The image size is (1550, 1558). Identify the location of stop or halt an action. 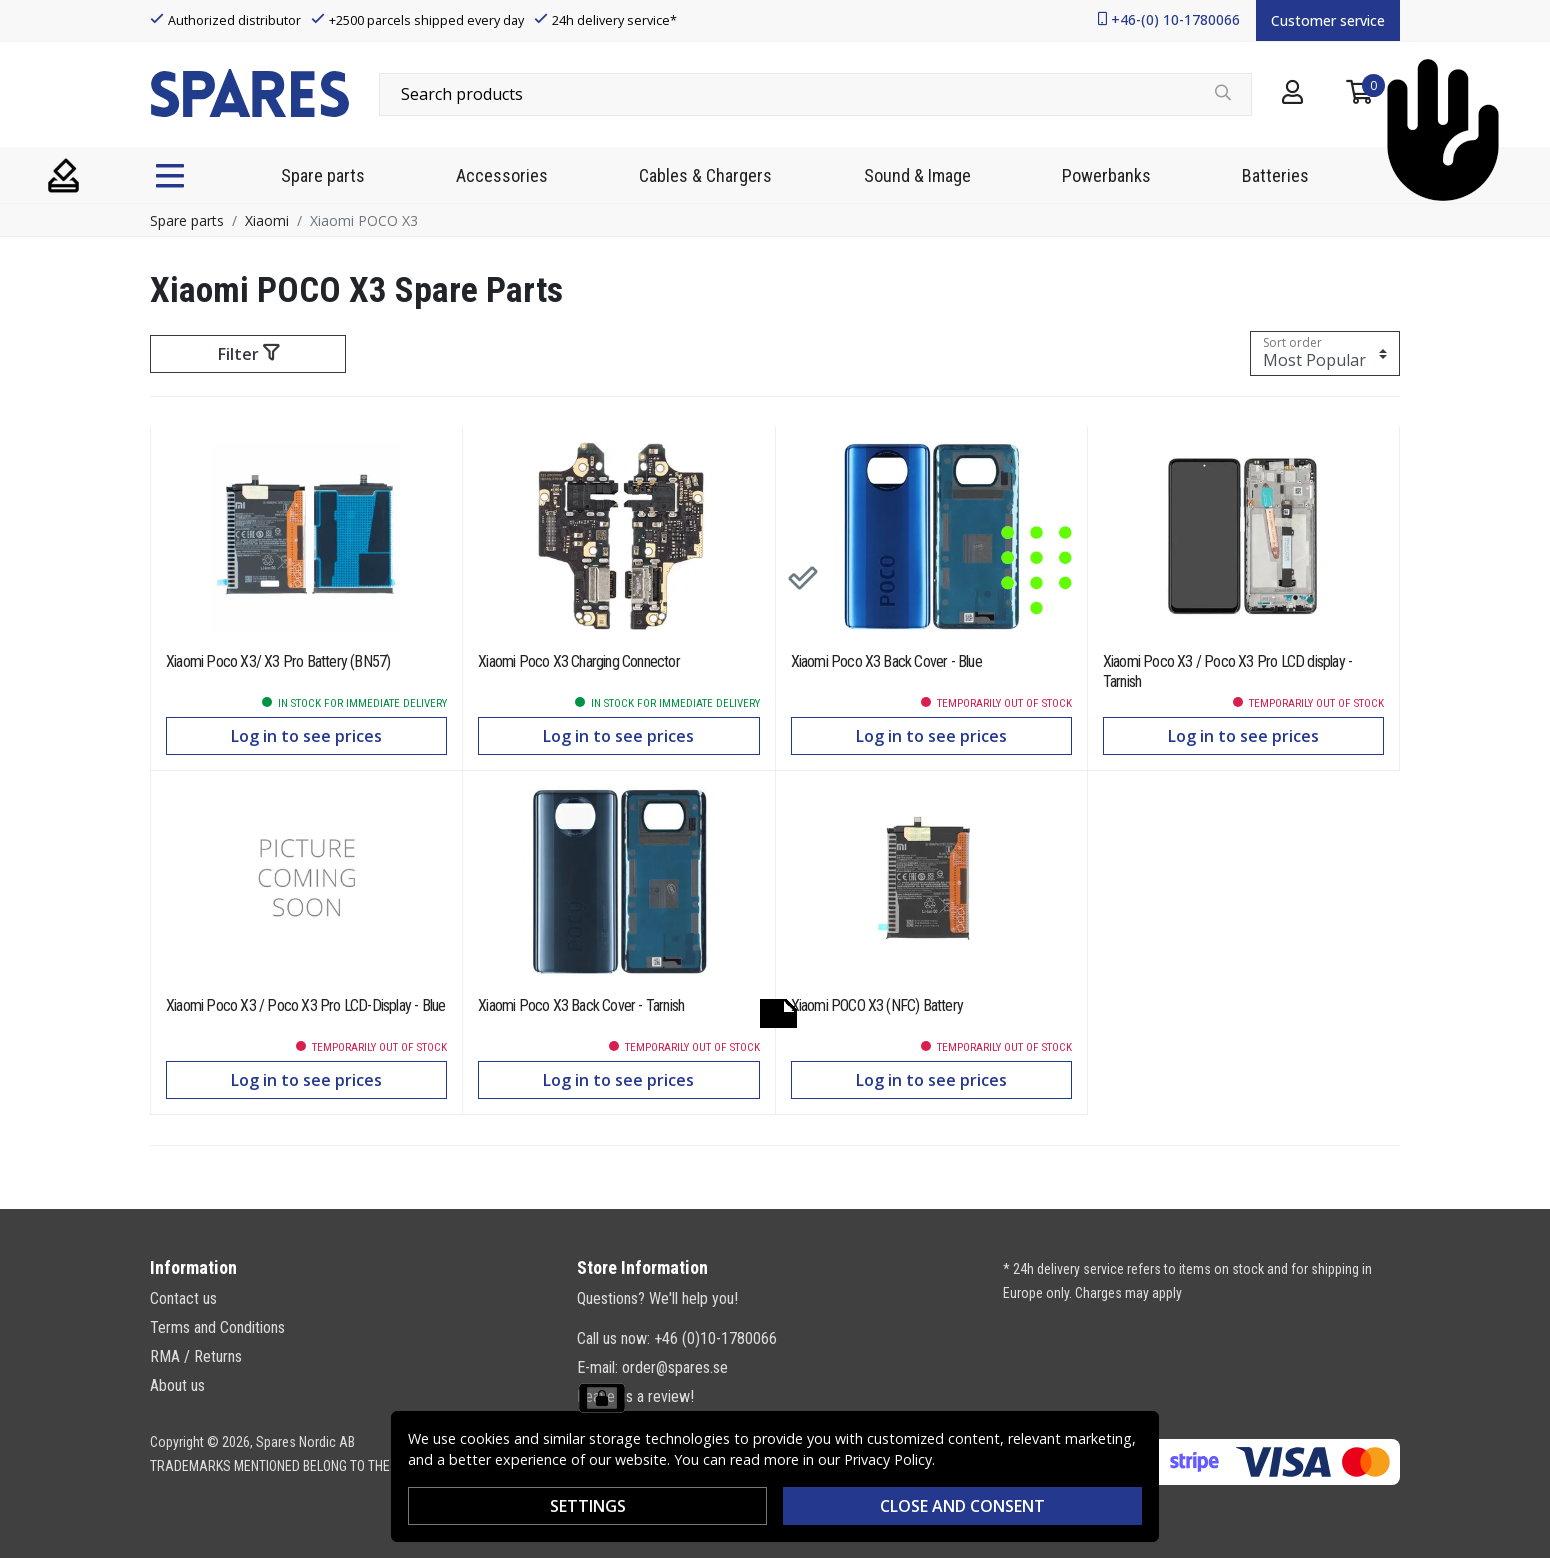
(1443, 130).